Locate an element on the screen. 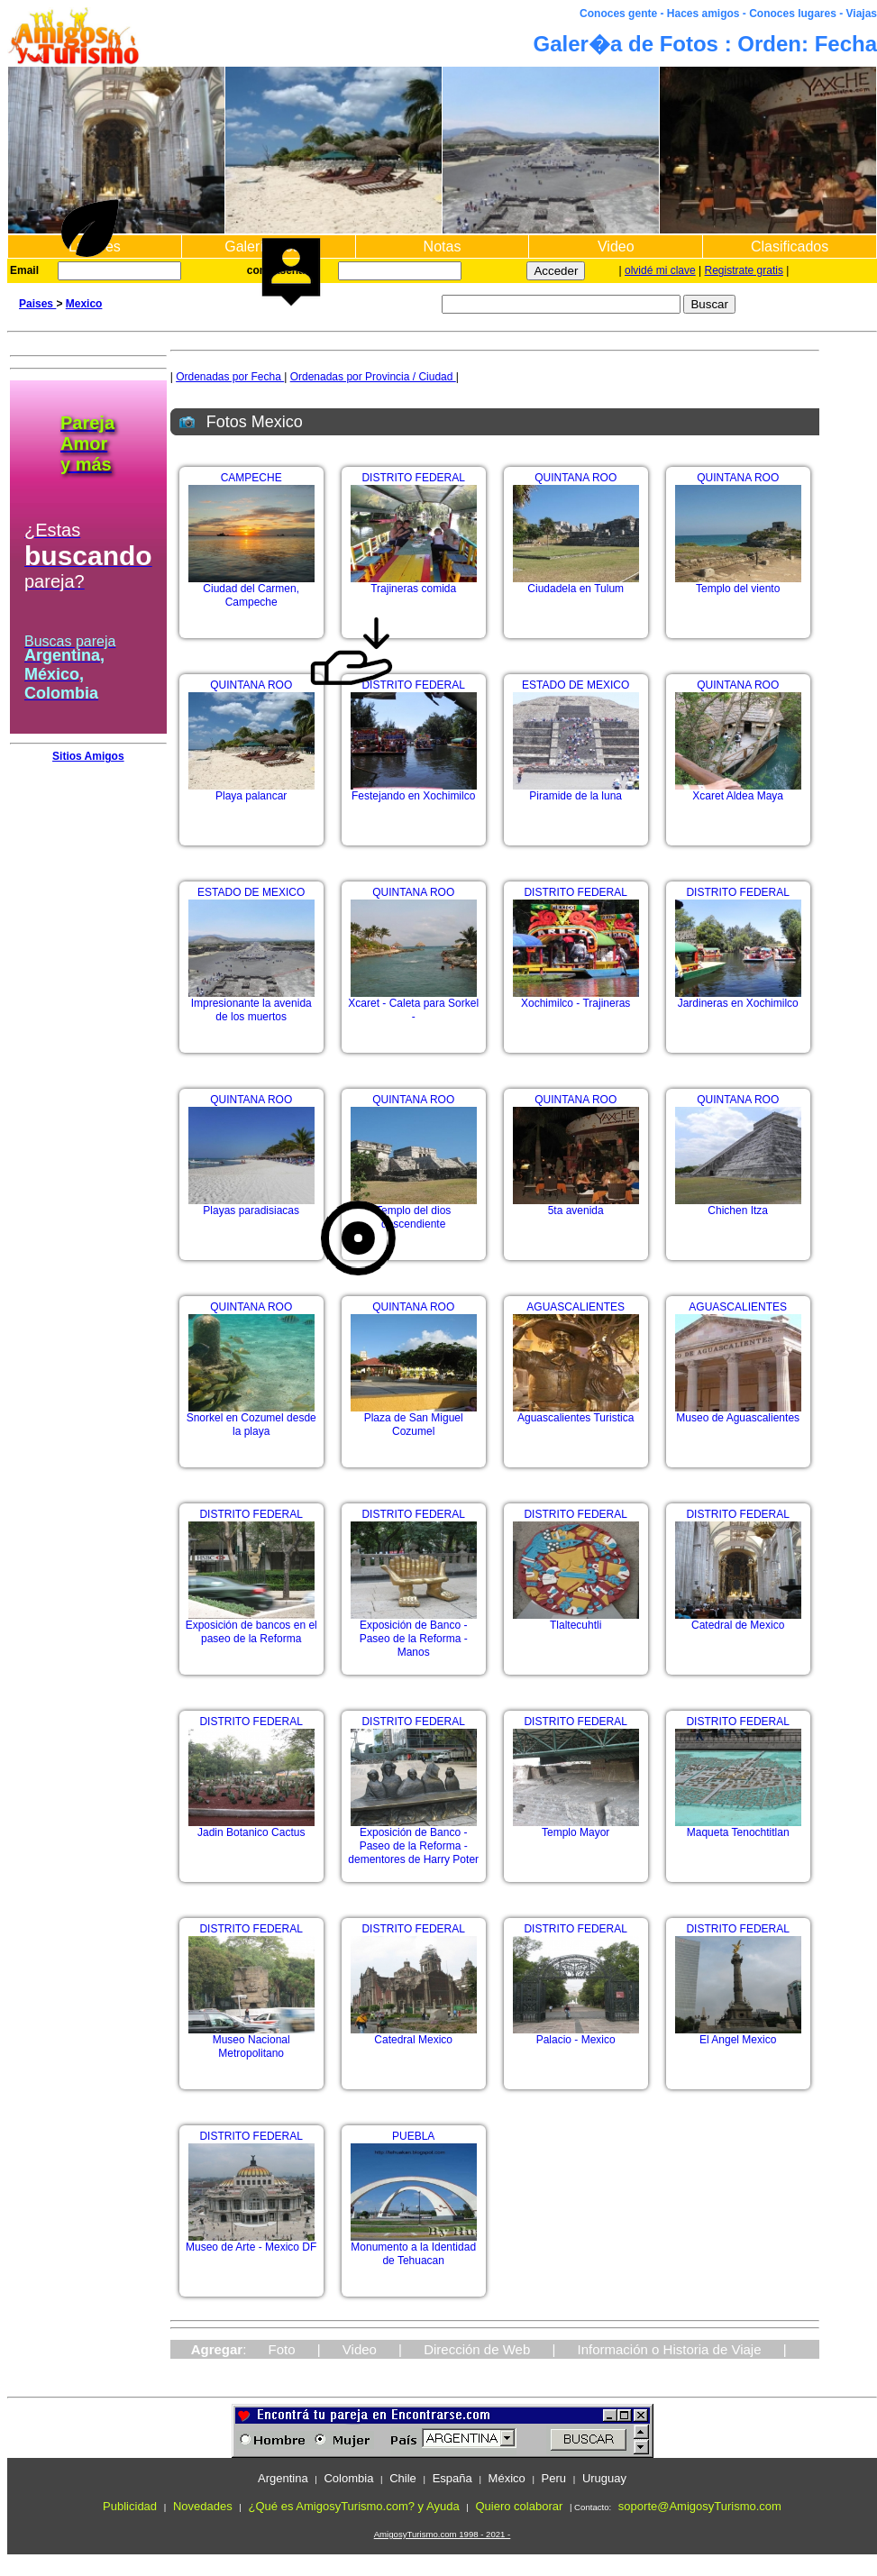  view a person's location on the map is located at coordinates (291, 270).